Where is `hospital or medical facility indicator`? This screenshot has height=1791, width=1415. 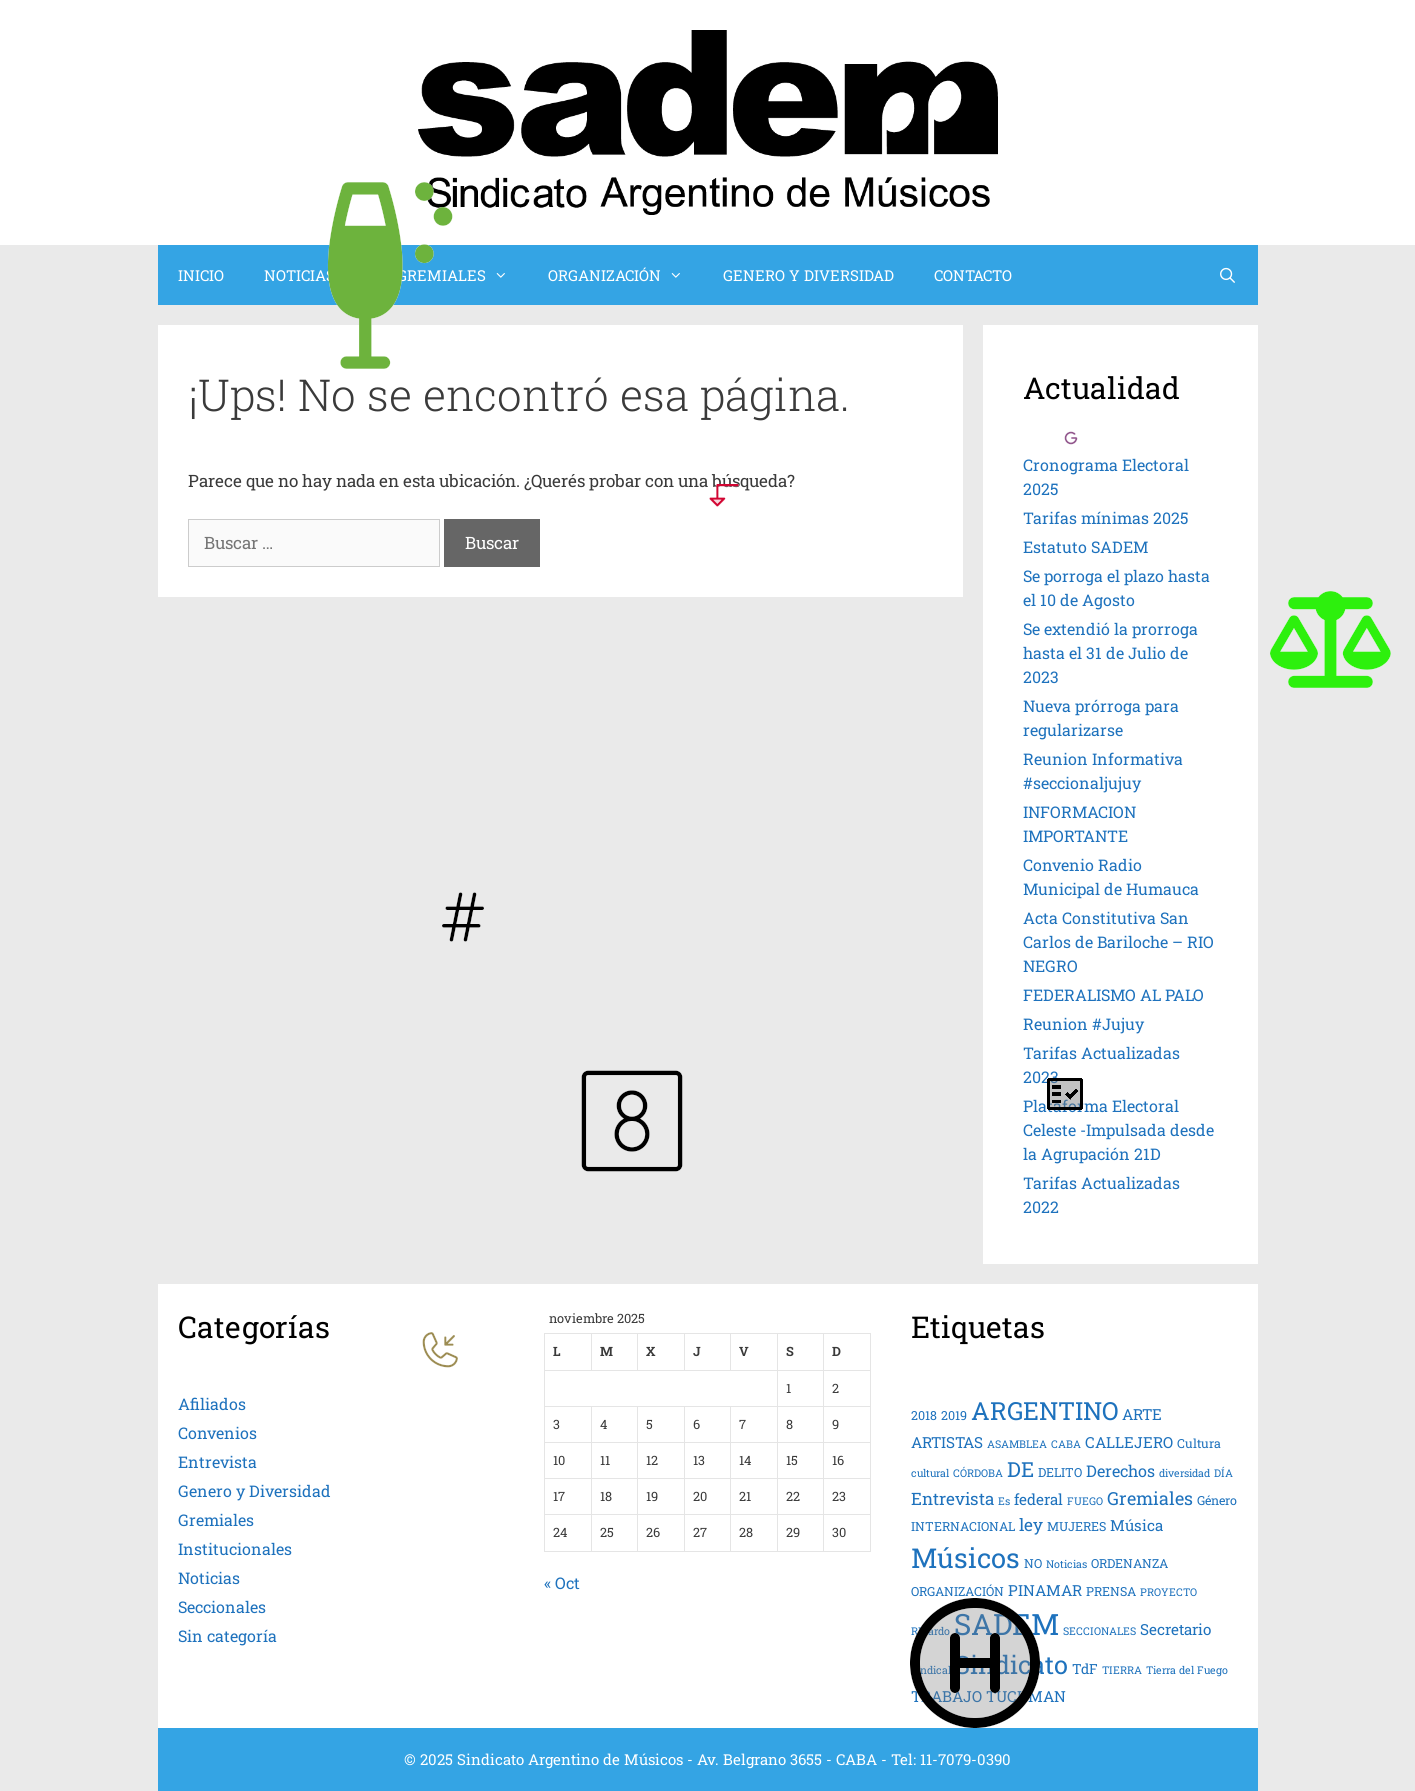 hospital or medical facility indicator is located at coordinates (975, 1663).